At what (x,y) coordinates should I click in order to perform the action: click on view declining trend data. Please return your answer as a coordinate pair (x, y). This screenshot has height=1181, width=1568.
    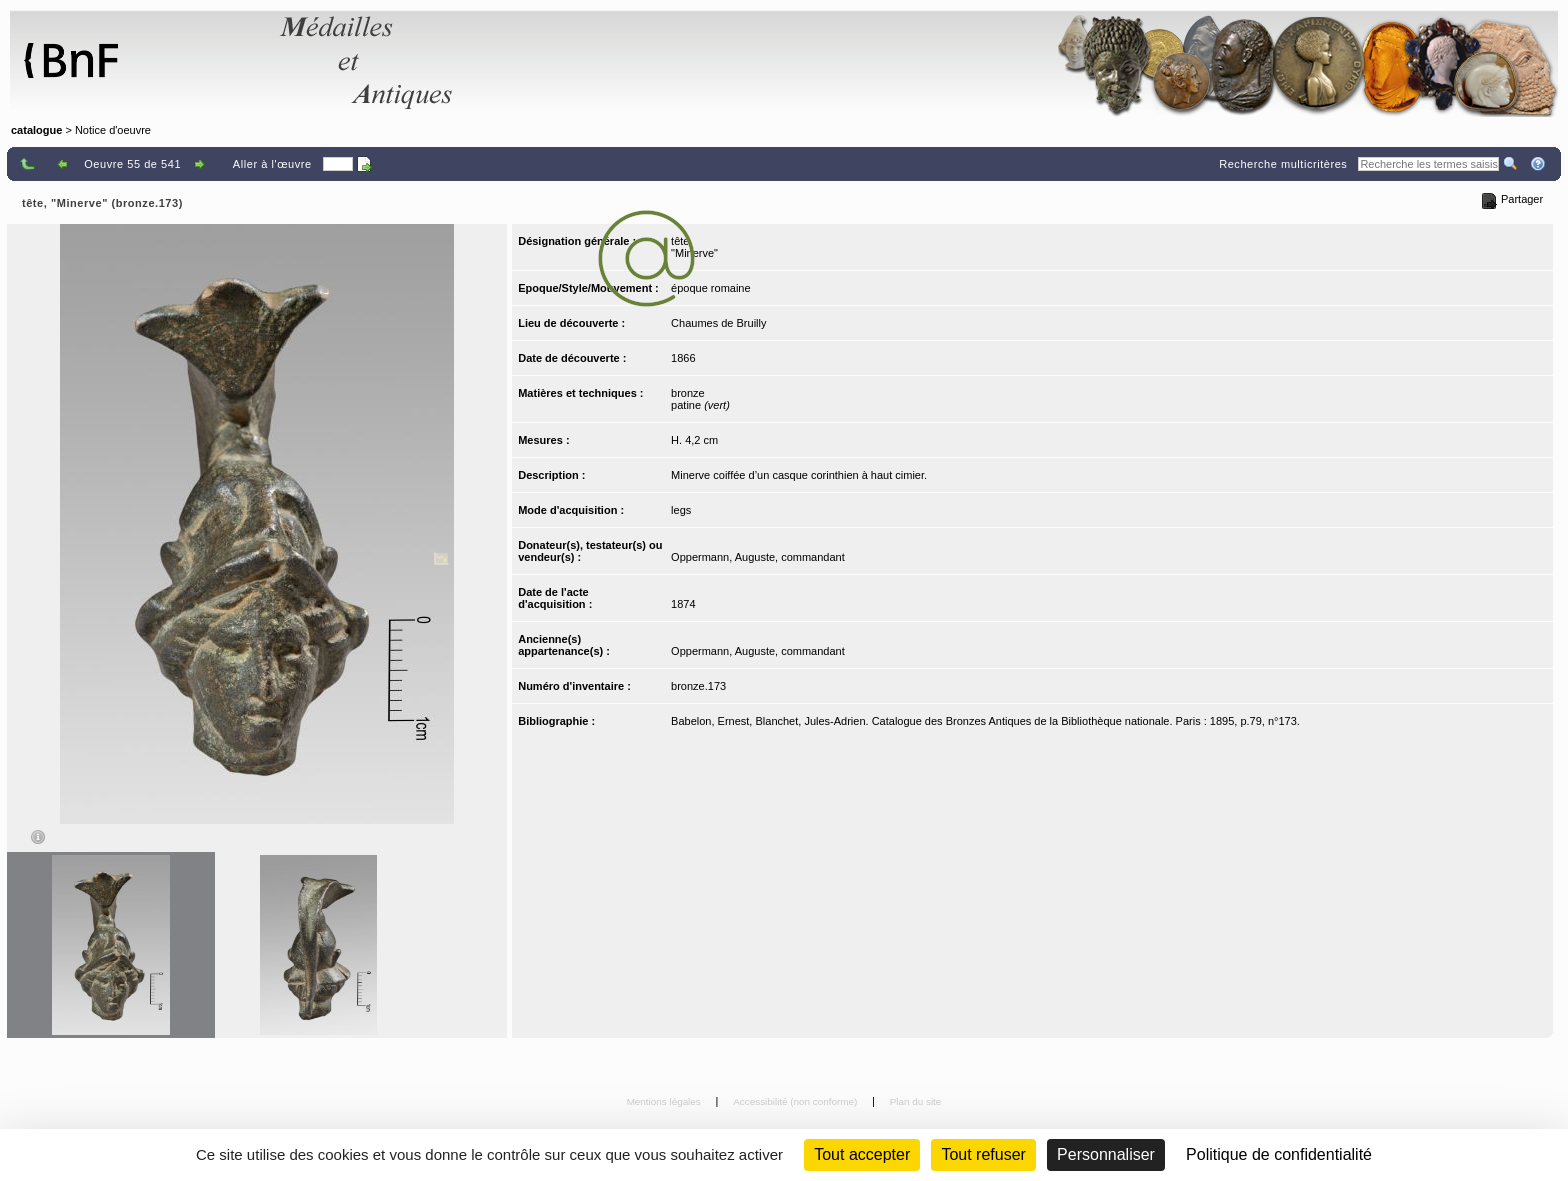
    Looking at the image, I should click on (441, 558).